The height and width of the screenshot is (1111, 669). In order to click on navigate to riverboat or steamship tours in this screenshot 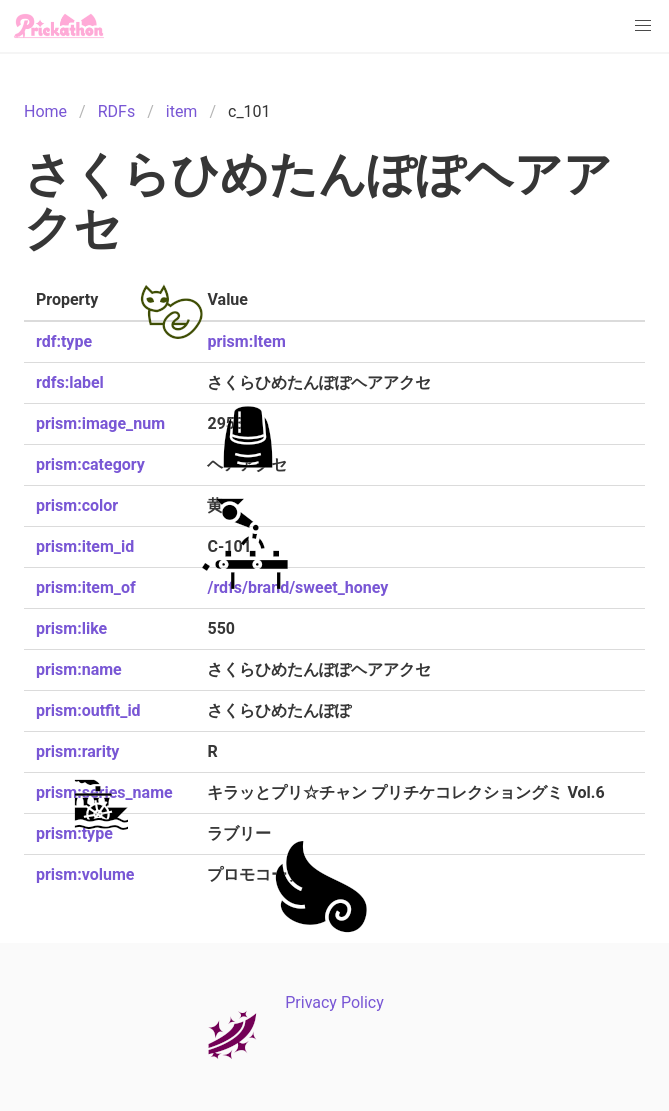, I will do `click(101, 806)`.